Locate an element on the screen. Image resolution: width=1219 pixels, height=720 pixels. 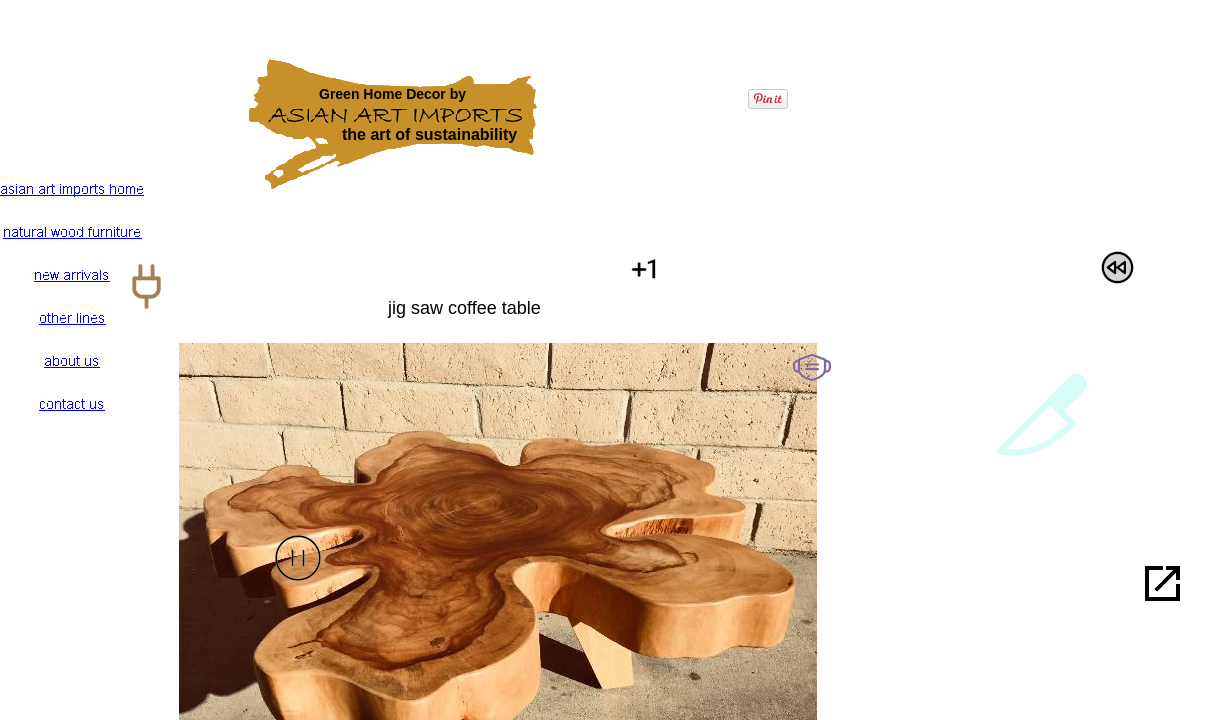
increase exposure by one stop is located at coordinates (643, 269).